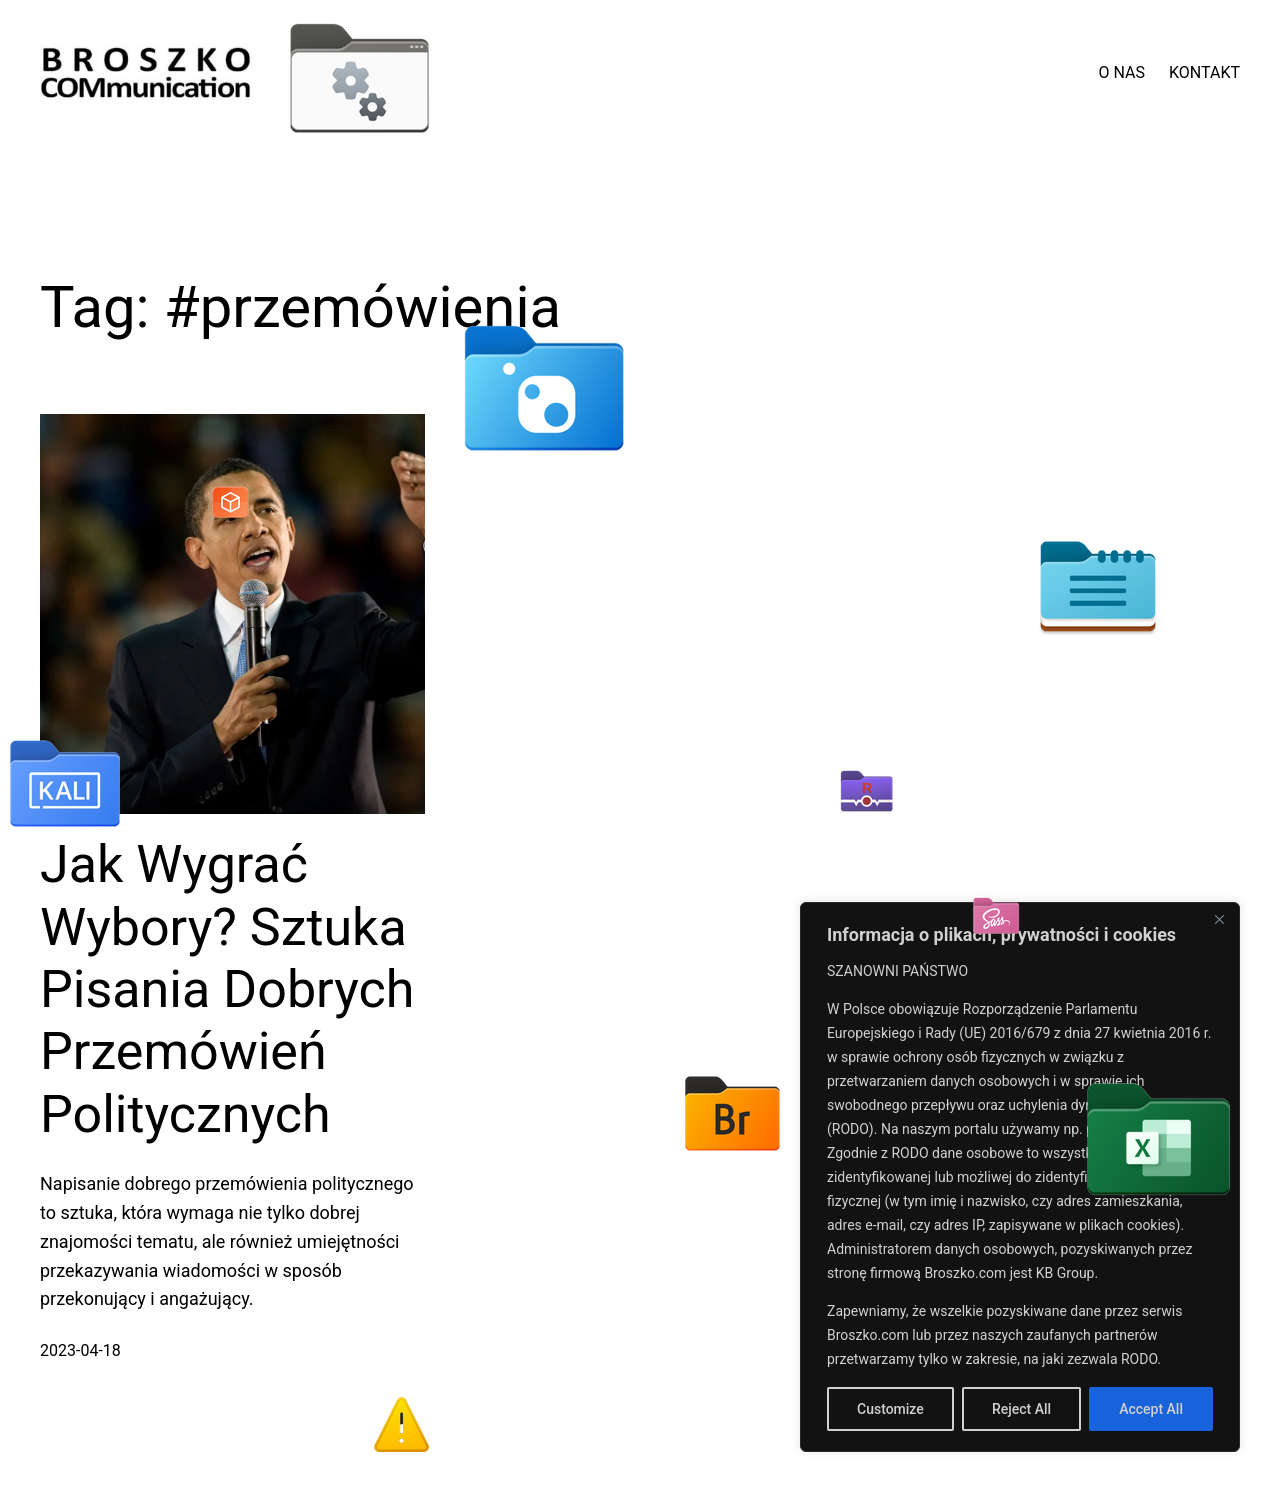 The image size is (1280, 1492). I want to click on indicates a warning or alert status, so click(371, 1394).